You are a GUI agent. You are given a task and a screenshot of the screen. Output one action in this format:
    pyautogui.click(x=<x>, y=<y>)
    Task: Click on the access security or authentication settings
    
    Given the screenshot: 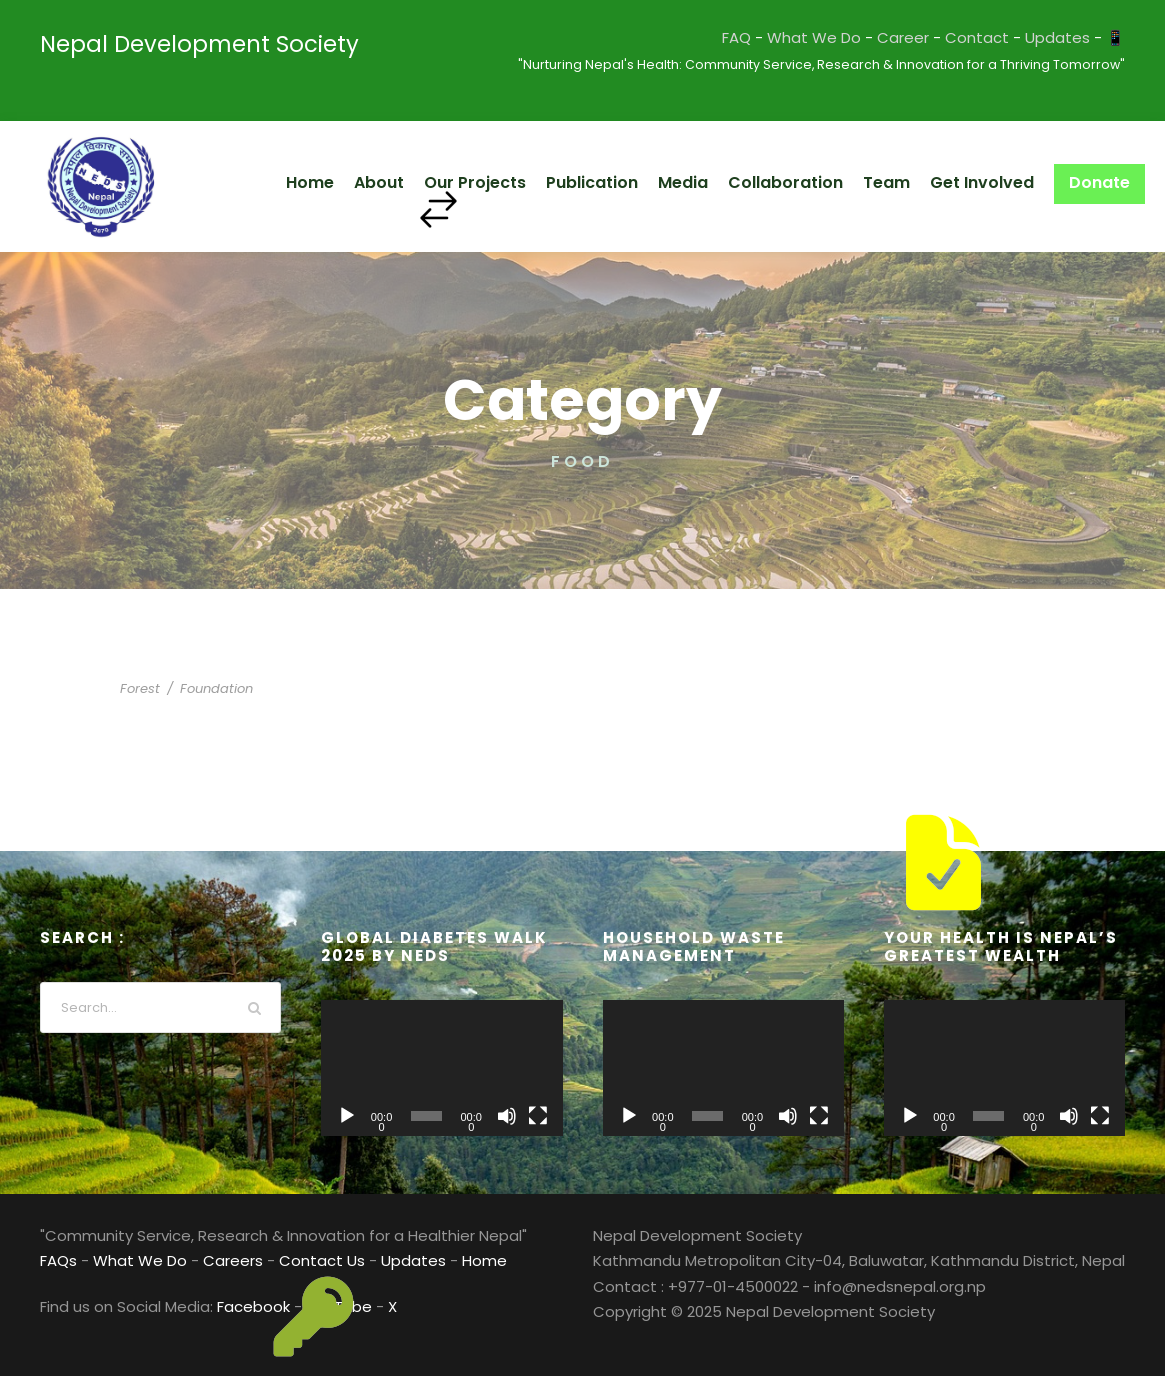 What is the action you would take?
    pyautogui.click(x=313, y=1316)
    